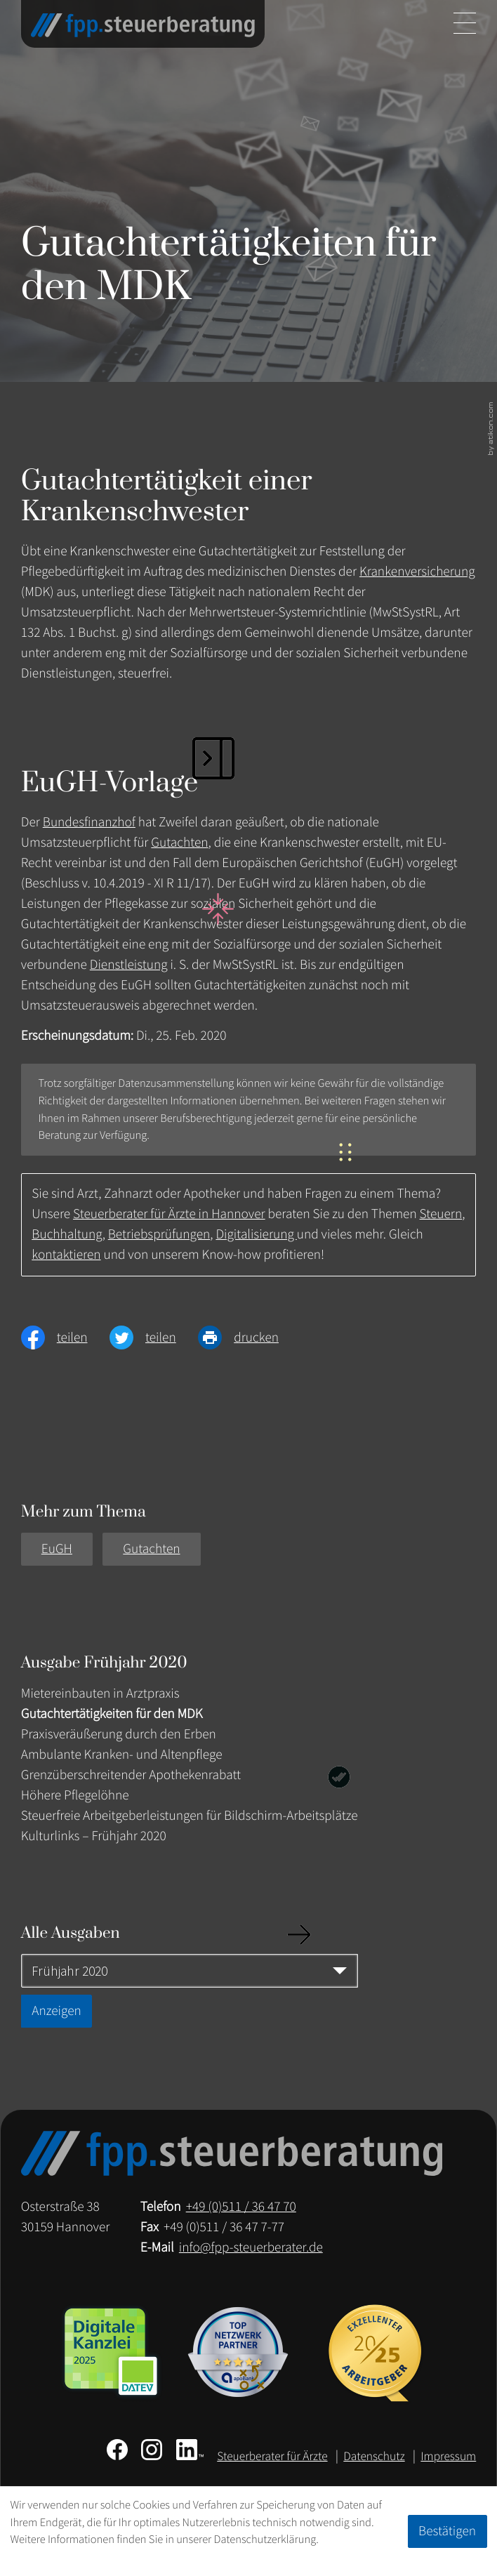 This screenshot has width=497, height=2576. I want to click on navigate to the next item or screen, so click(299, 1934).